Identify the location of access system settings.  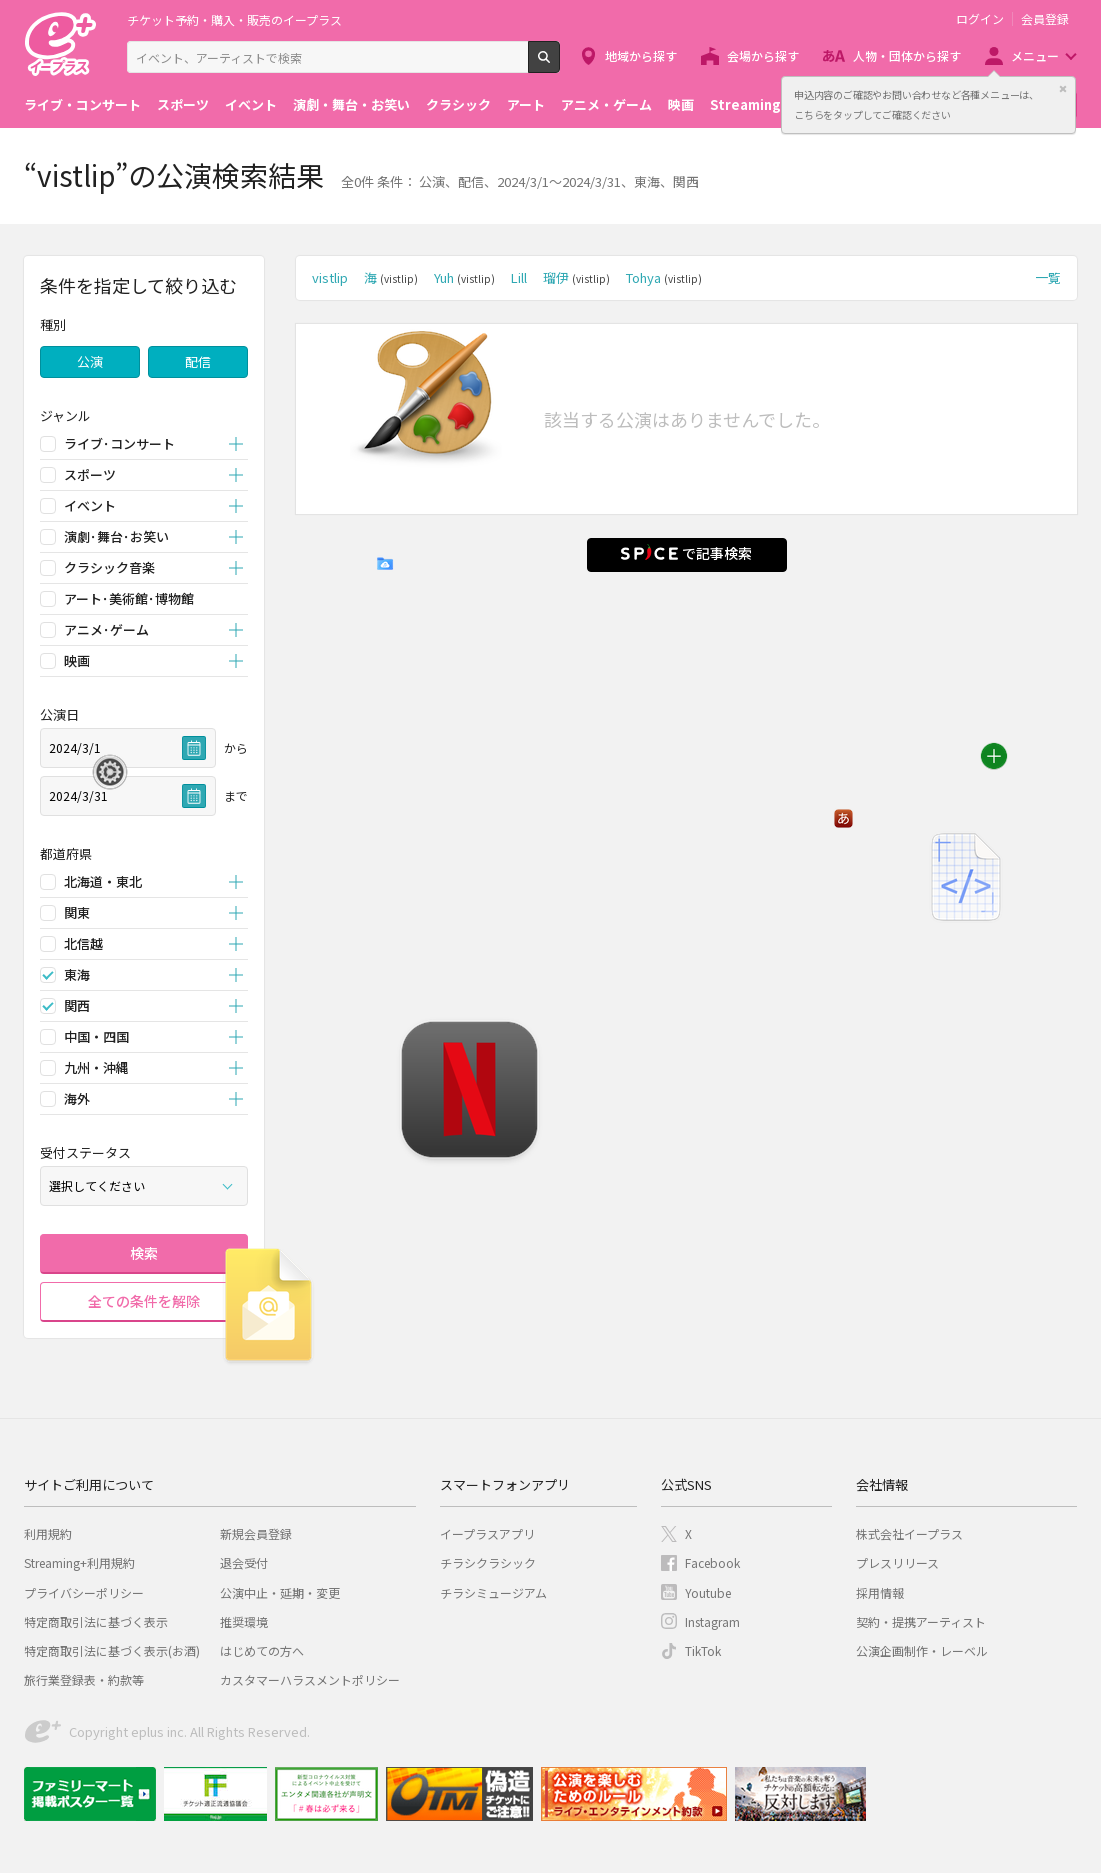
(110, 772).